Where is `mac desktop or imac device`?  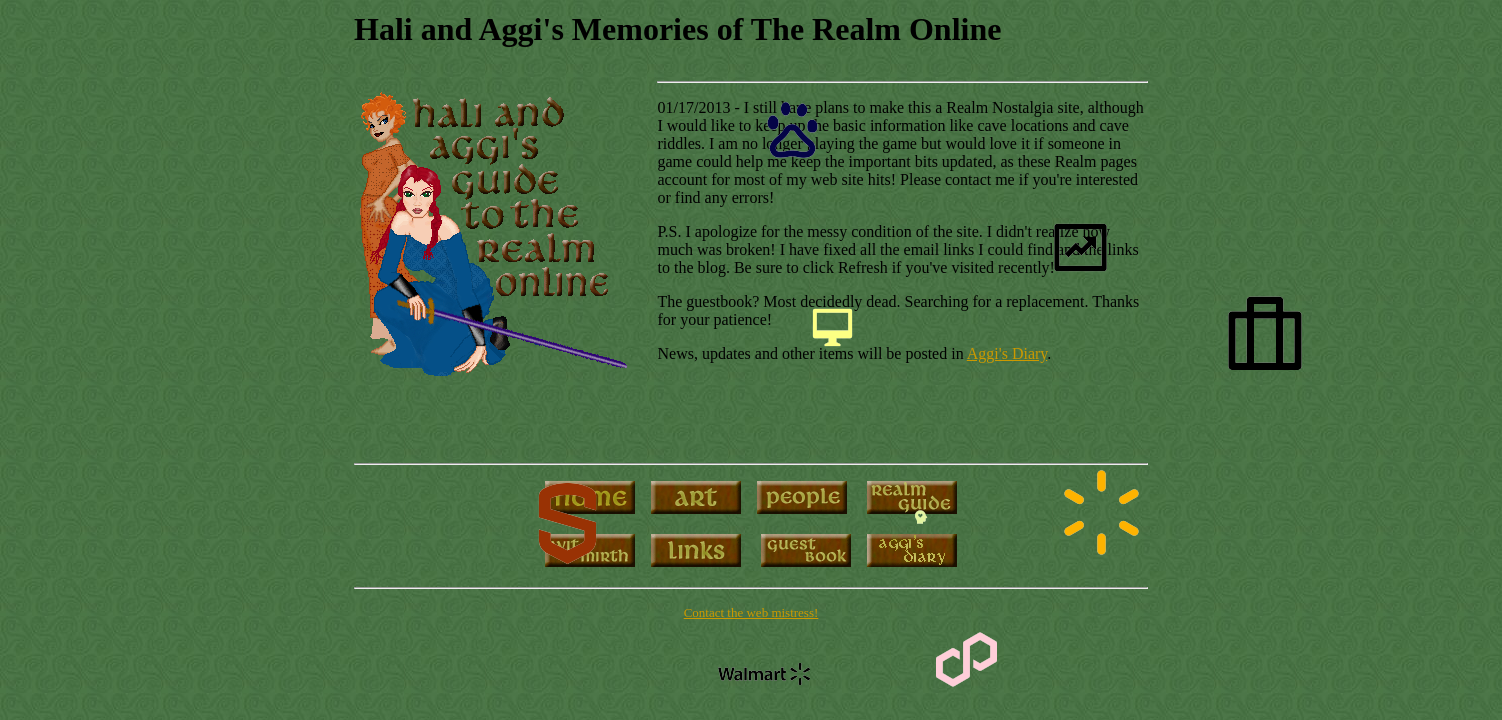
mac desktop or imac device is located at coordinates (832, 326).